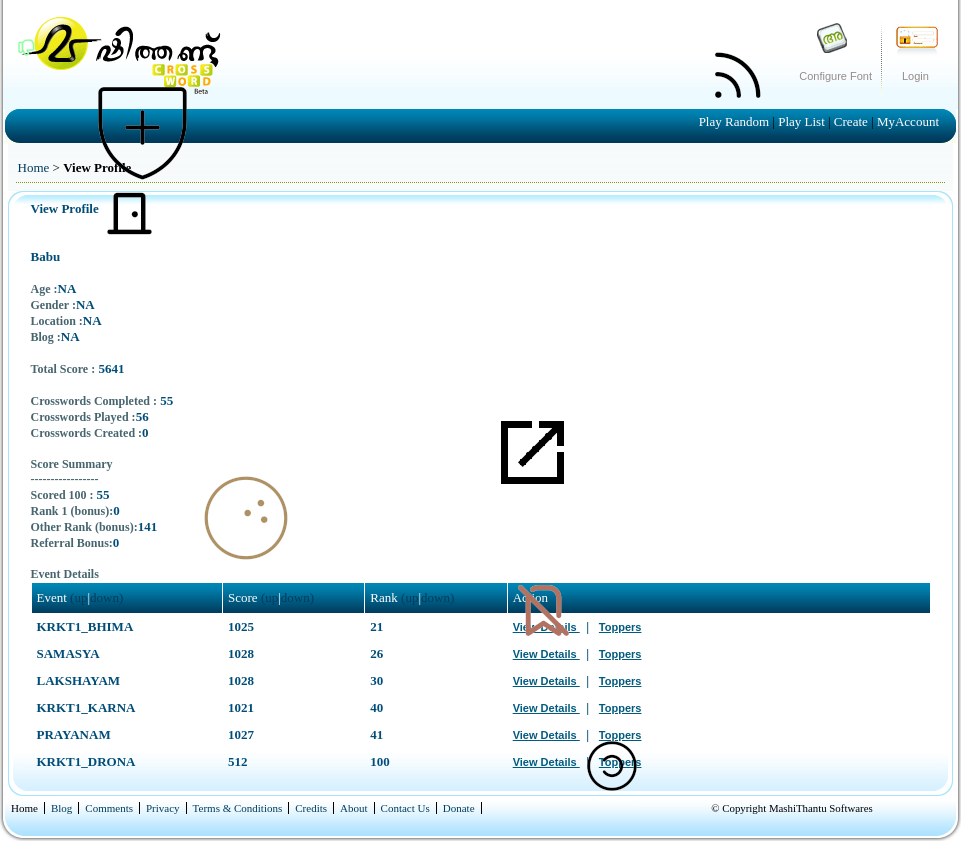  Describe the element at coordinates (129, 213) in the screenshot. I see `exit or log out of the application` at that location.